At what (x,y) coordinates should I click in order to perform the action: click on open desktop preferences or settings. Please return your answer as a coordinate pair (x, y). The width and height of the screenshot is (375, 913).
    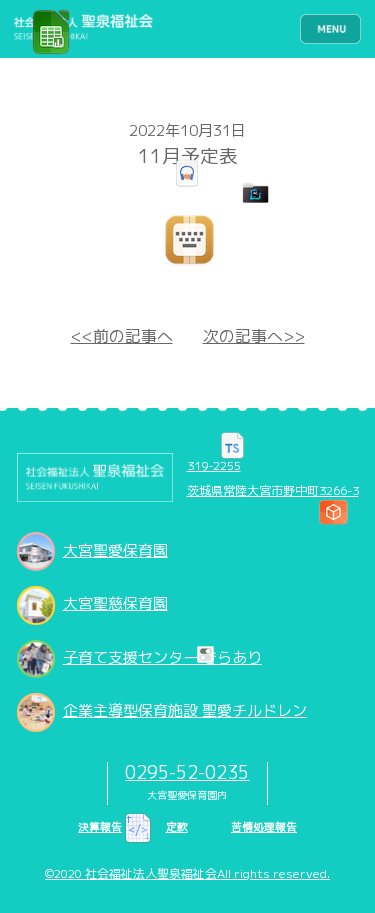
    Looking at the image, I should click on (205, 654).